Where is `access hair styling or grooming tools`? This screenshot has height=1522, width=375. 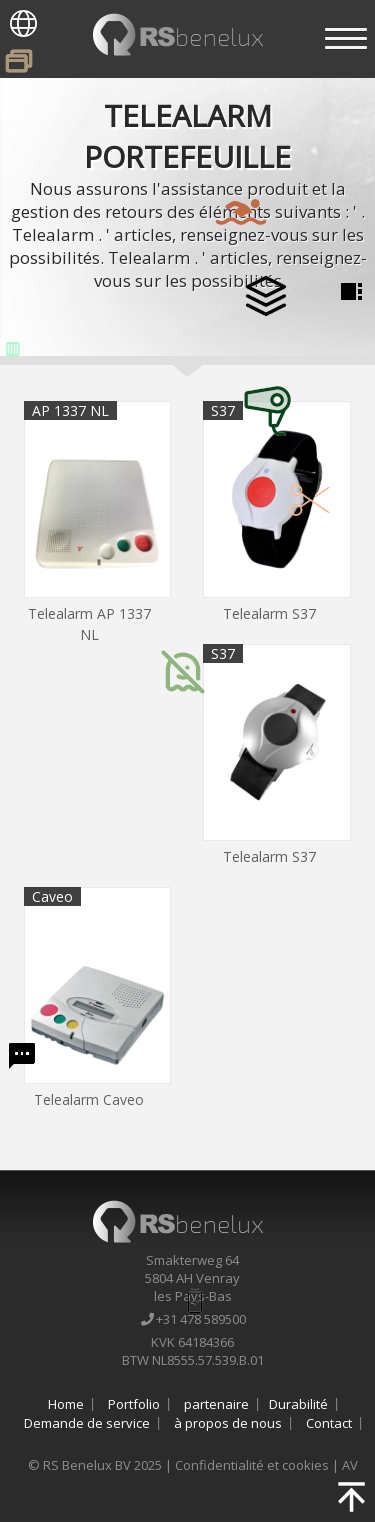
access hair styling or grooming tools is located at coordinates (268, 408).